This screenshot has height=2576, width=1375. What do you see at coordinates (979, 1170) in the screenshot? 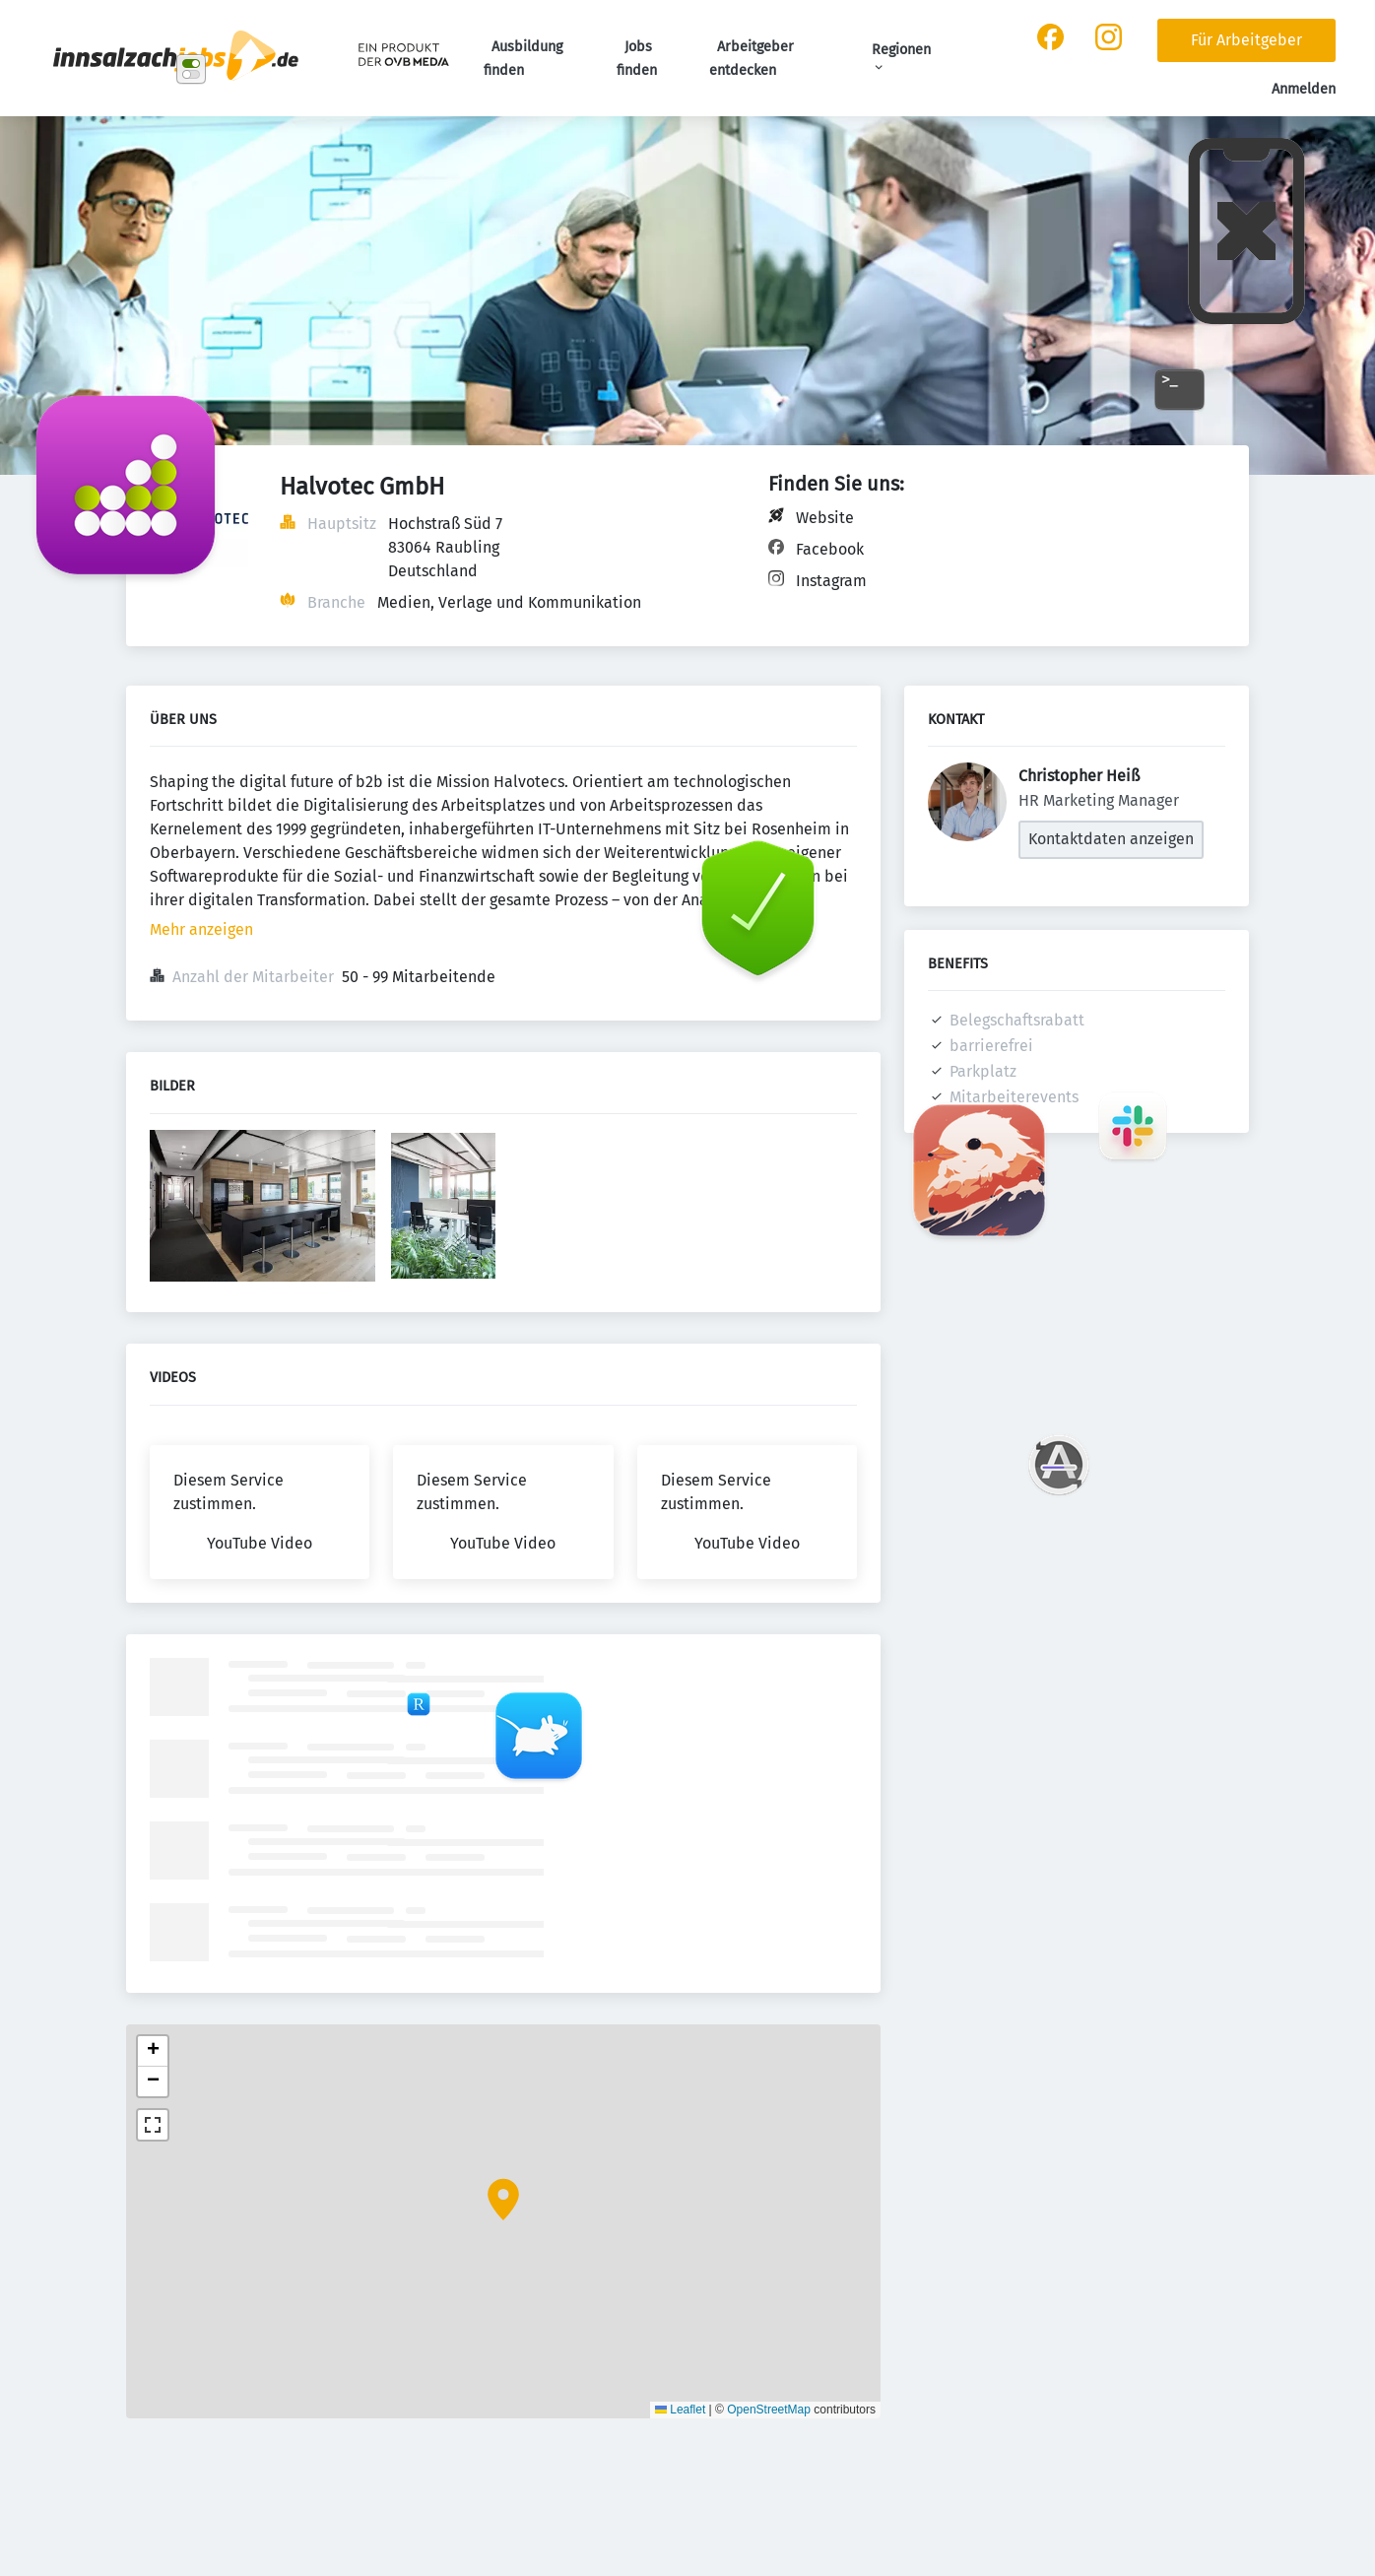
I see `open halloy IRC client` at bounding box center [979, 1170].